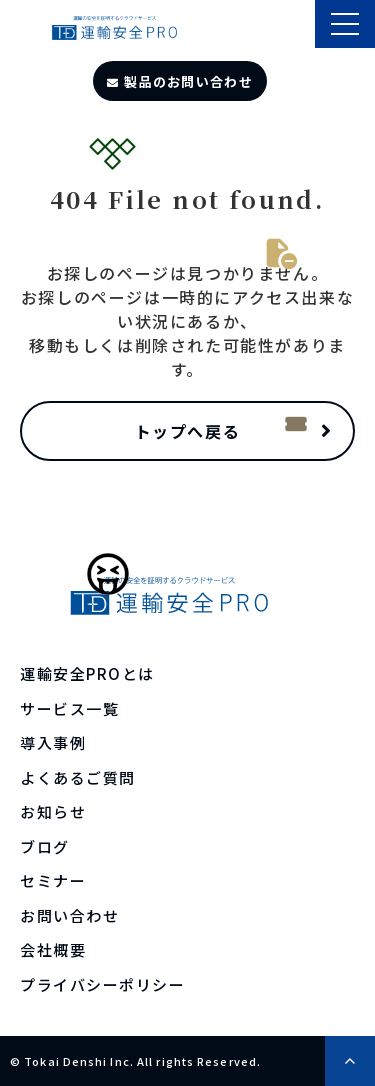 This screenshot has height=1086, width=375. Describe the element at coordinates (108, 574) in the screenshot. I see `insert a silly or playful emoji reaction` at that location.